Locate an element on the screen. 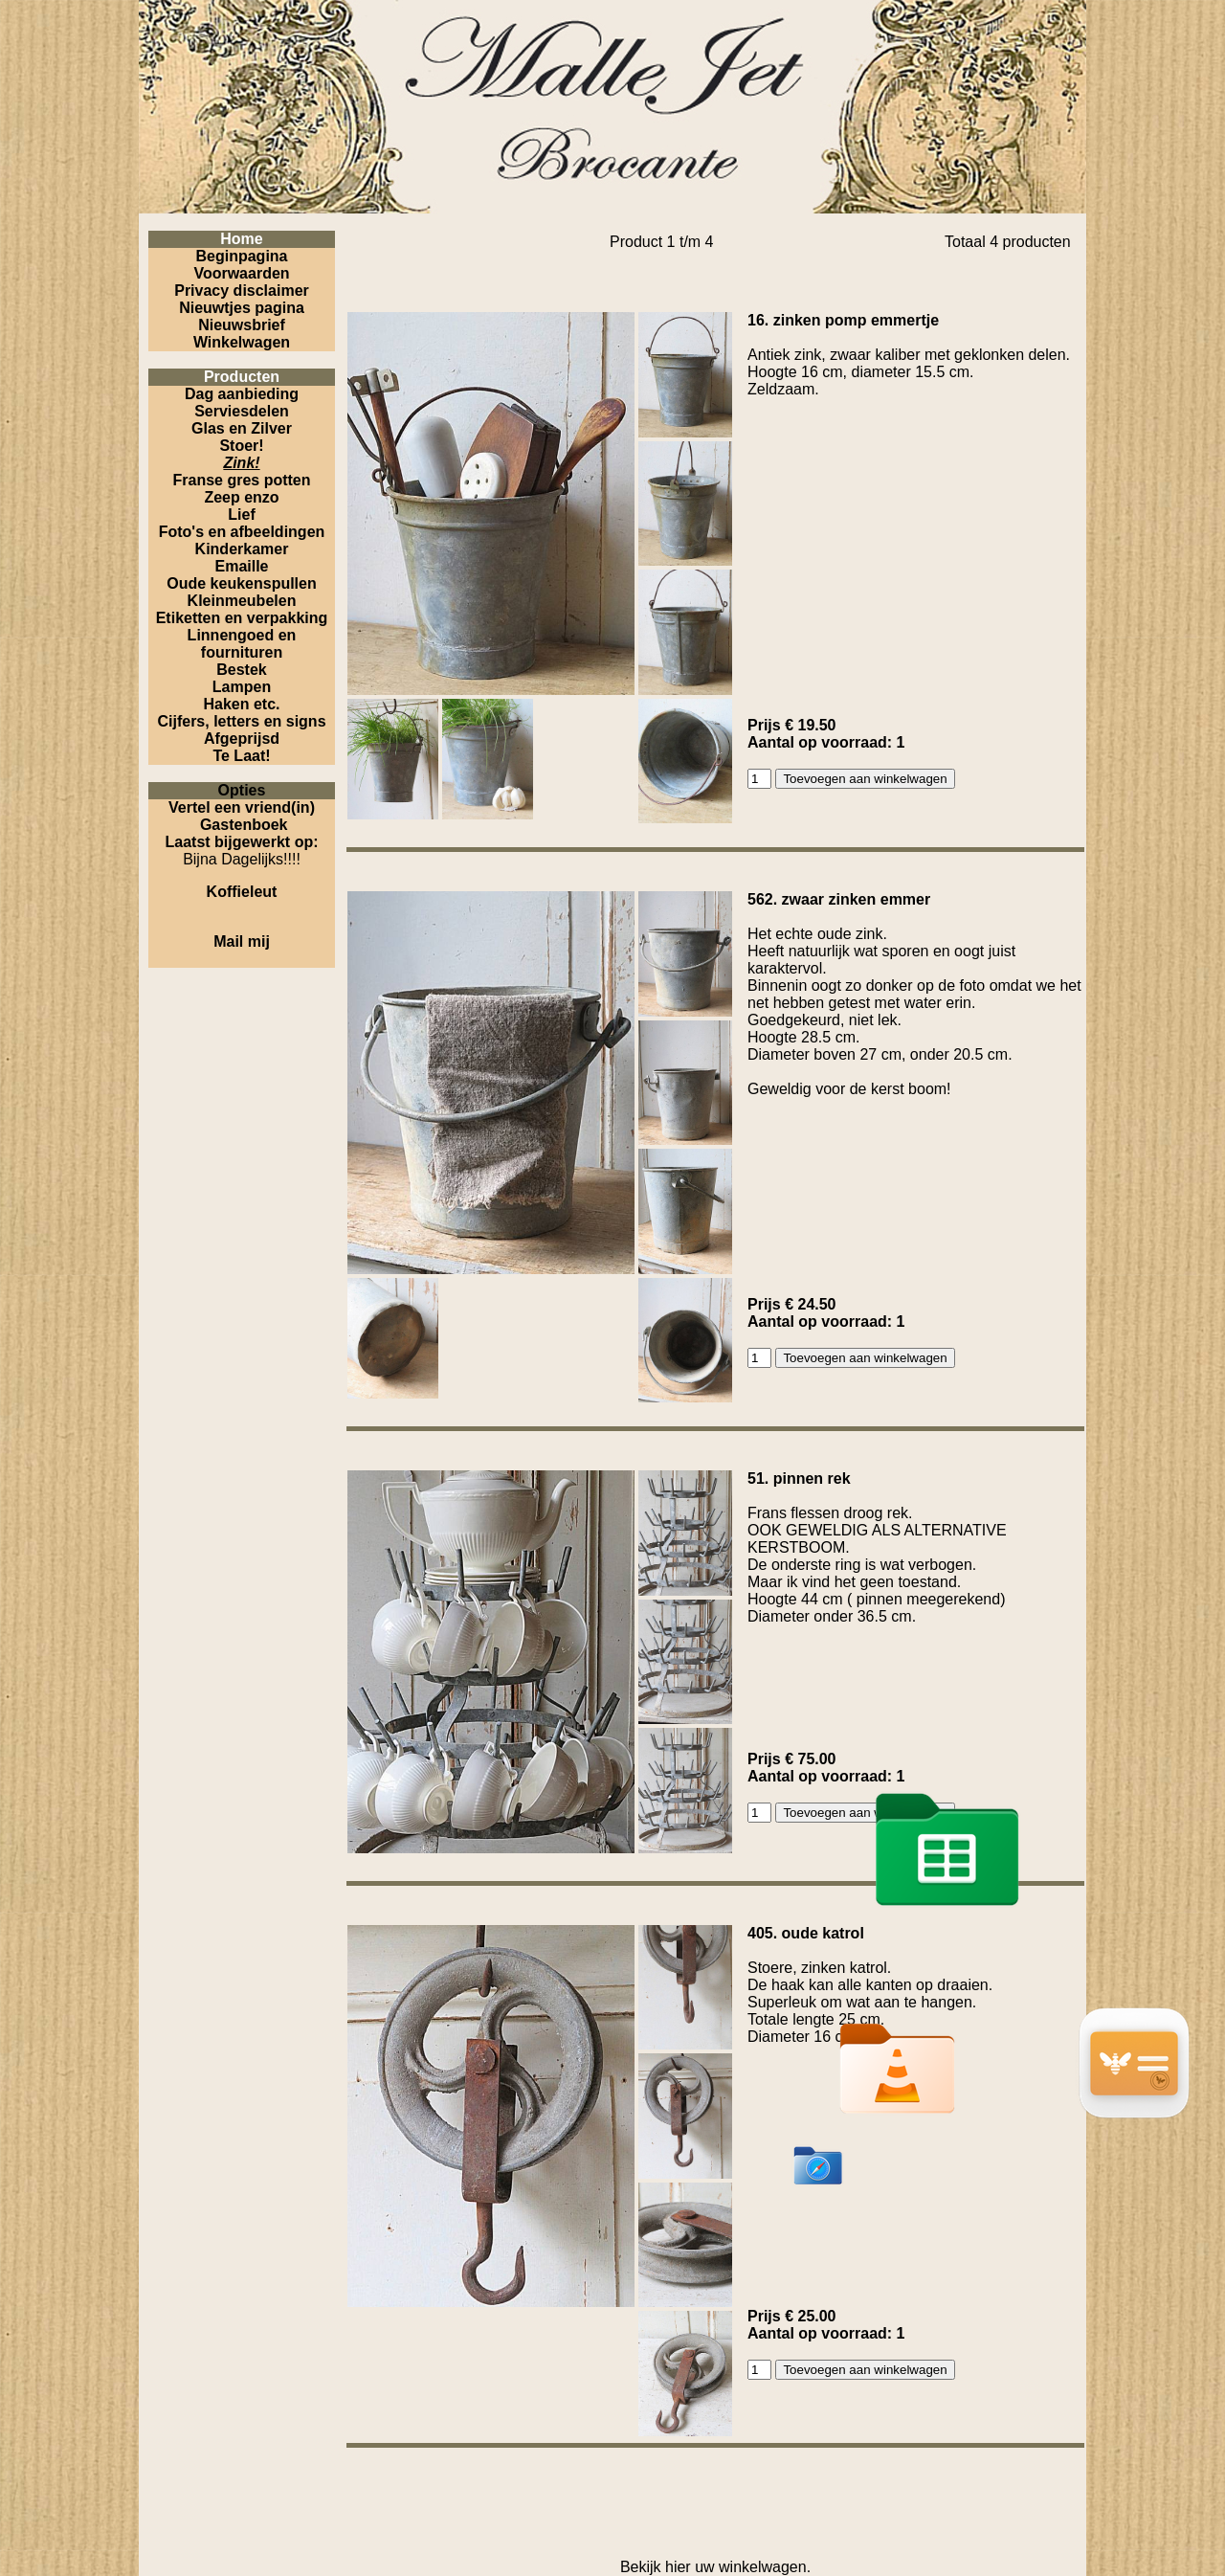 The width and height of the screenshot is (1225, 2576). open folder containing Google Sheets files is located at coordinates (947, 1853).